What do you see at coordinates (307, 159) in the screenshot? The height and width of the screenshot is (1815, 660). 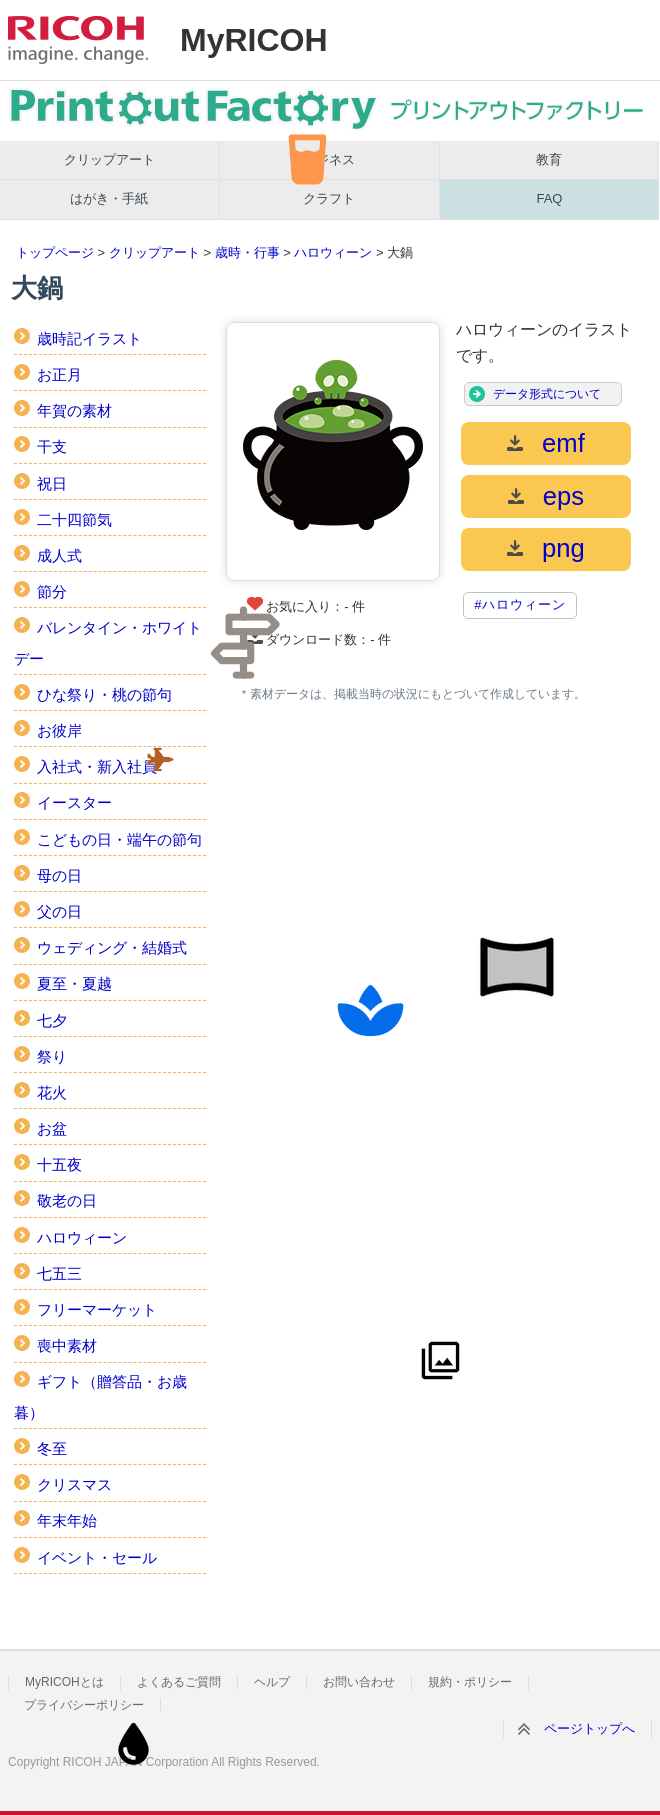 I see `track your water intake` at bounding box center [307, 159].